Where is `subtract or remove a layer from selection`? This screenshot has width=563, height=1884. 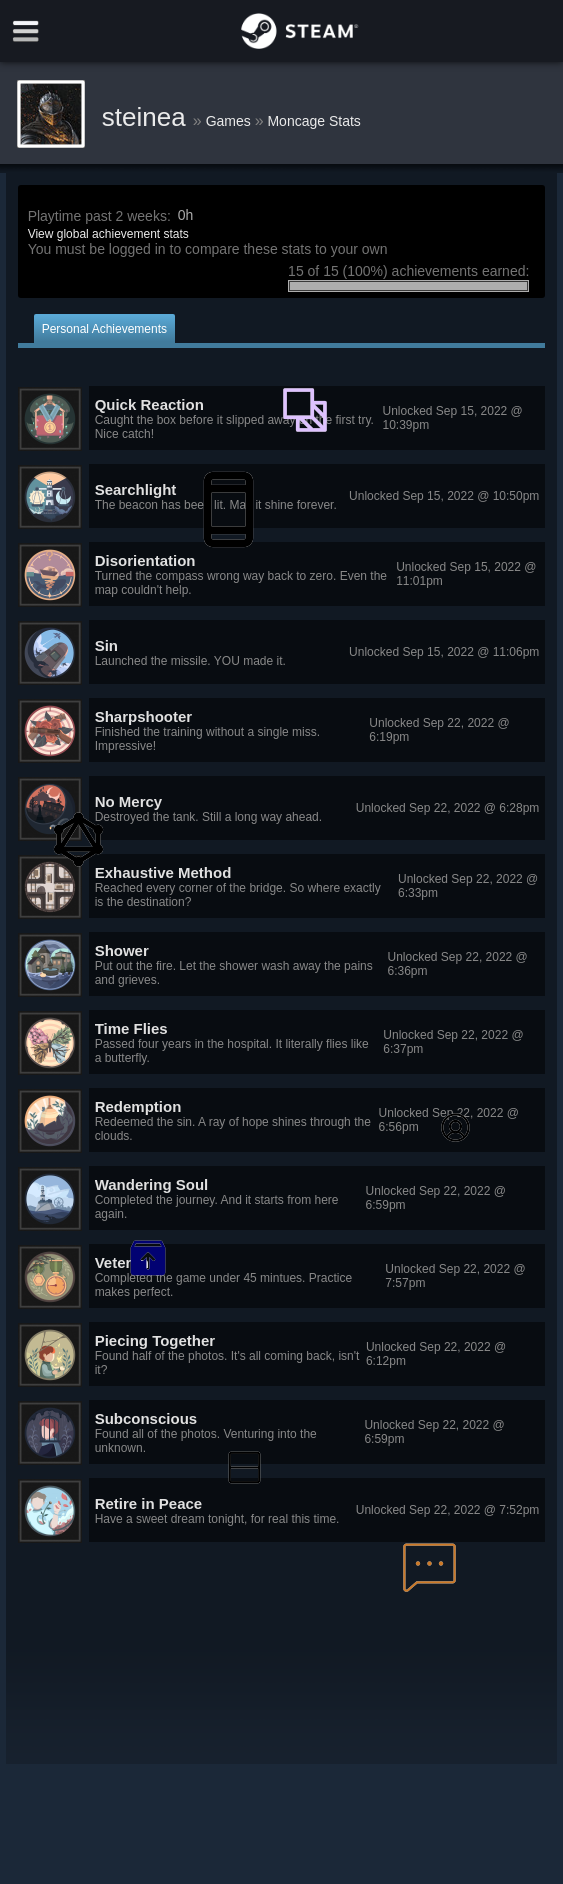 subtract or remove a layer from selection is located at coordinates (305, 410).